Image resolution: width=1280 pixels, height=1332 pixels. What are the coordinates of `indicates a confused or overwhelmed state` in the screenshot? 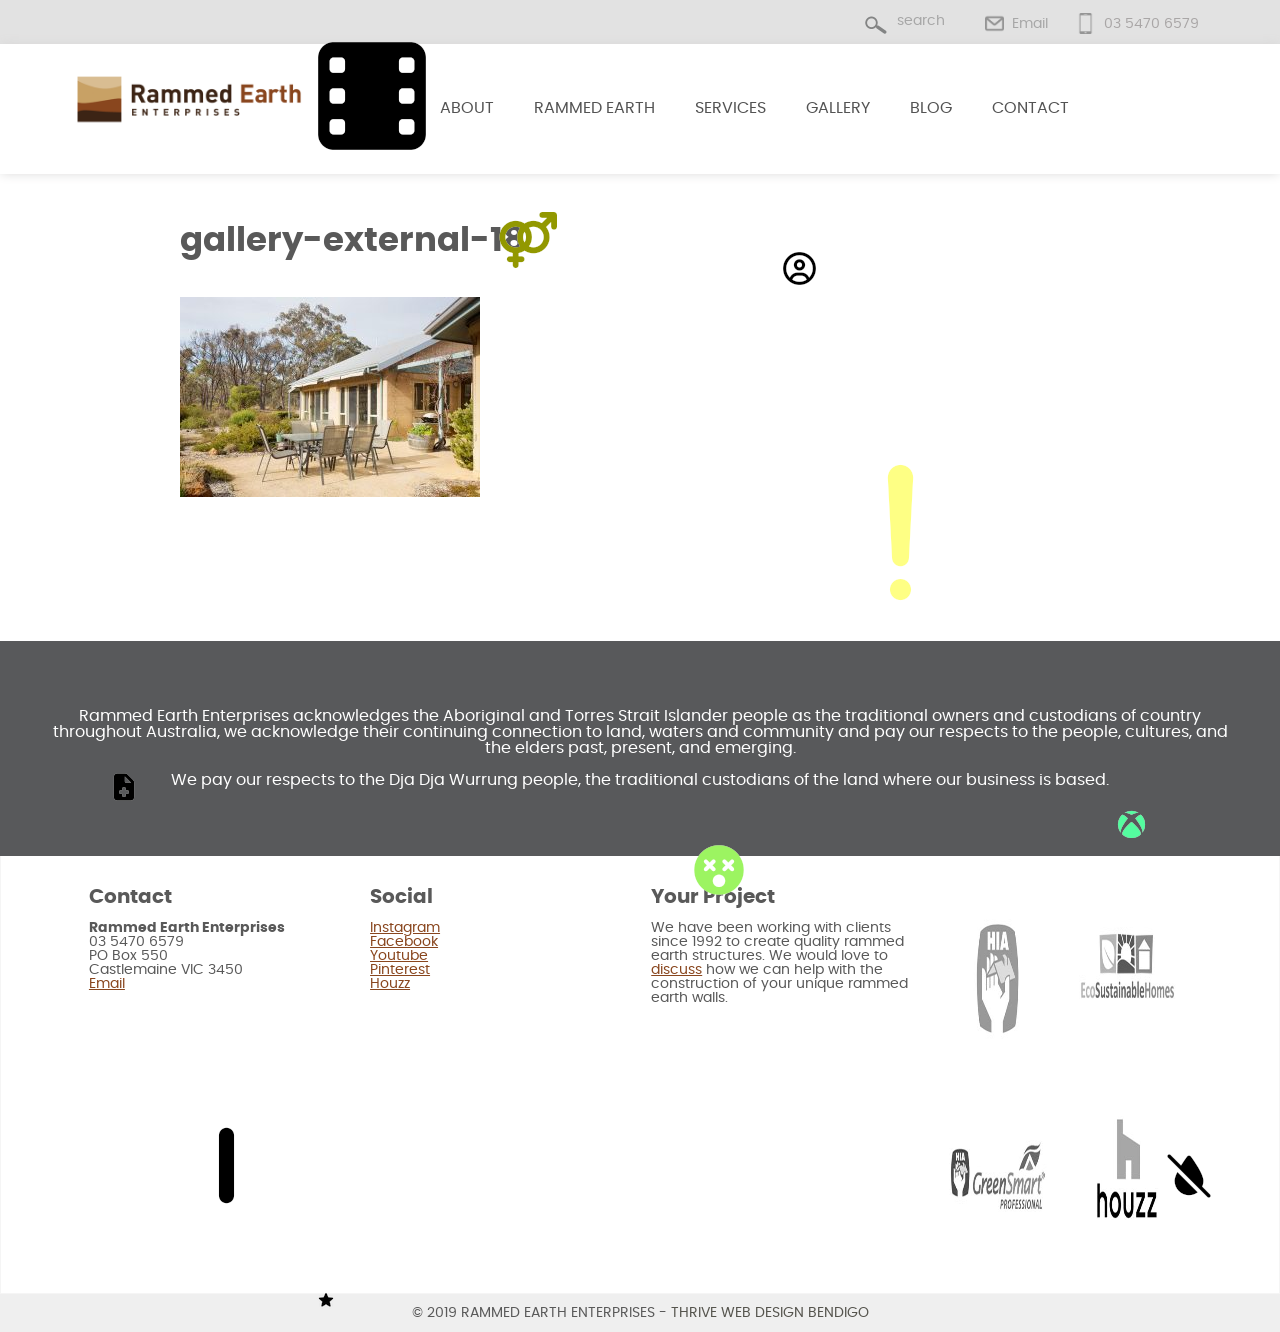 It's located at (719, 870).